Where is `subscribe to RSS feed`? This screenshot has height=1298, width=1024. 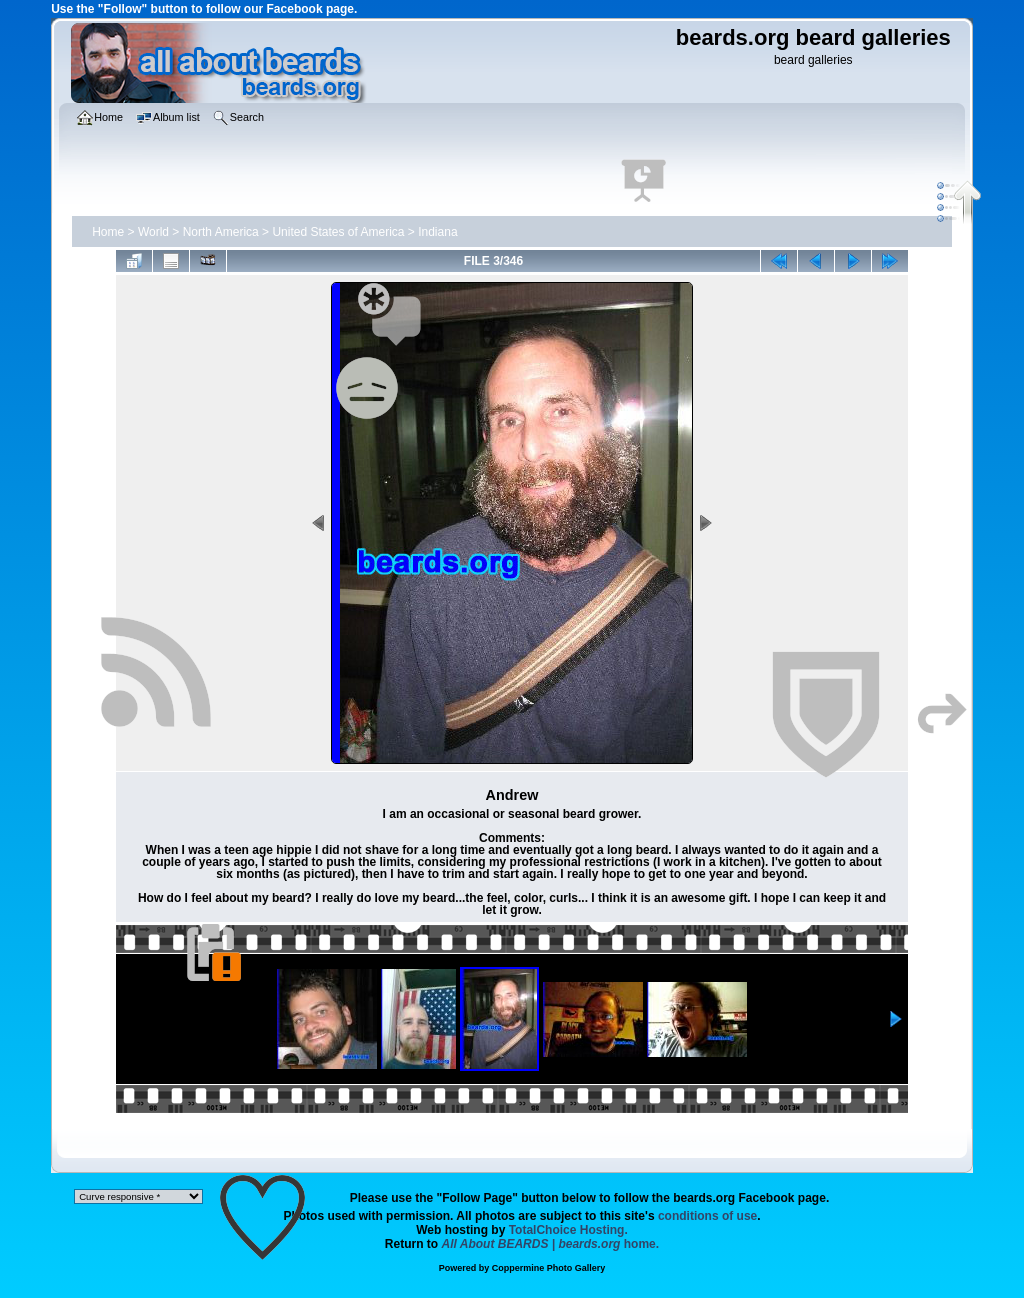
subscribe to RSS feed is located at coordinates (156, 672).